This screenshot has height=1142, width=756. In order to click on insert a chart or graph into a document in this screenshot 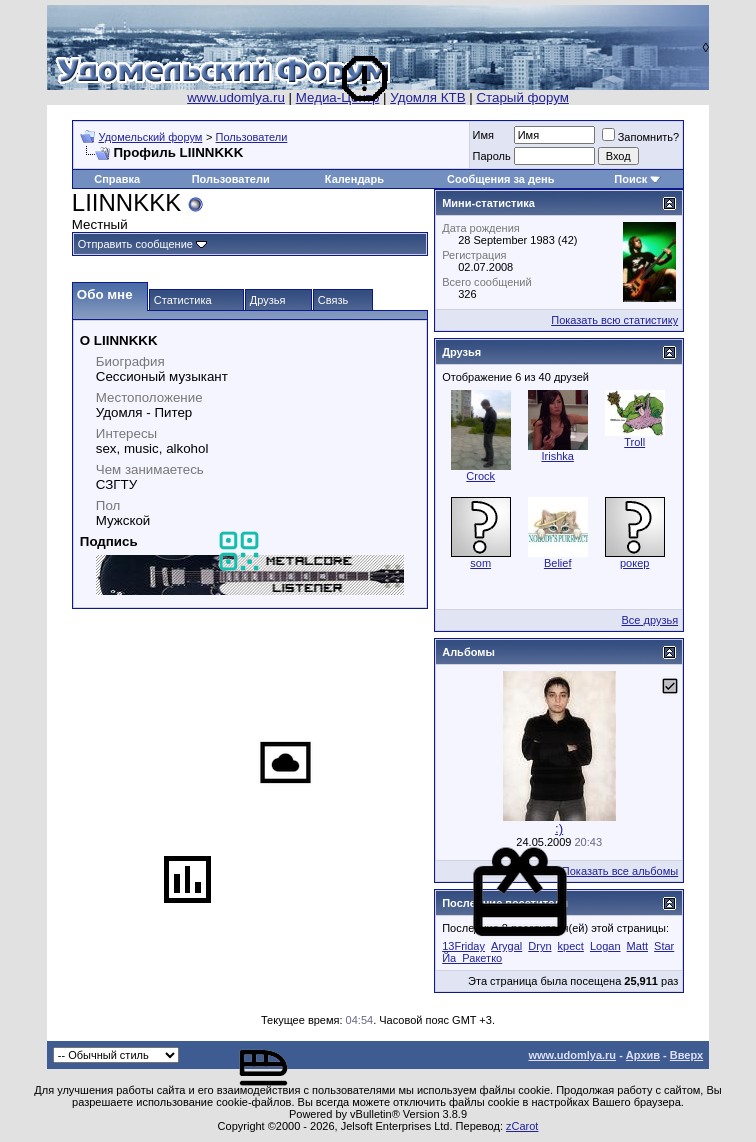, I will do `click(187, 879)`.